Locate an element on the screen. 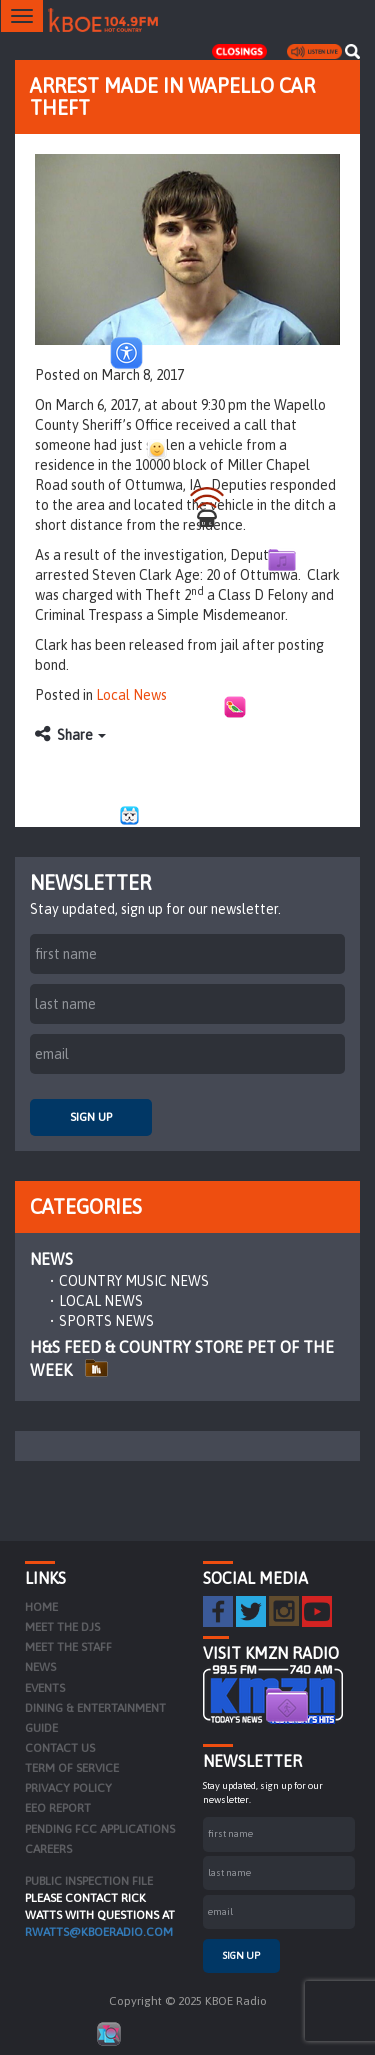 Image resolution: width=375 pixels, height=2055 pixels. open Alpaca AI chat application is located at coordinates (129, 815).